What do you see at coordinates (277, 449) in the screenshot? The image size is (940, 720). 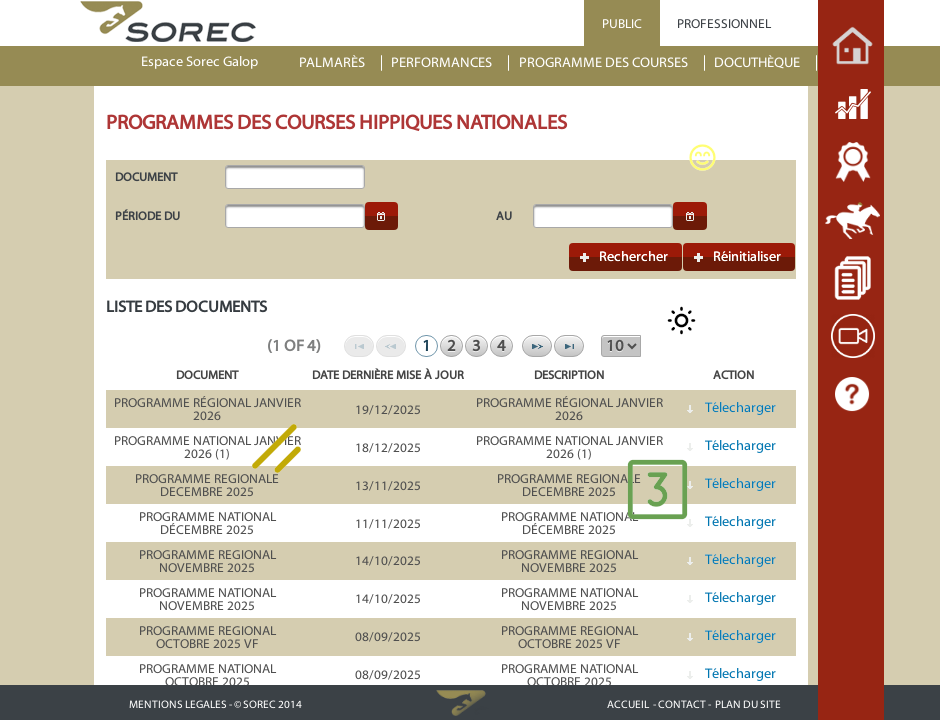 I see `indicates loading or processing status` at bounding box center [277, 449].